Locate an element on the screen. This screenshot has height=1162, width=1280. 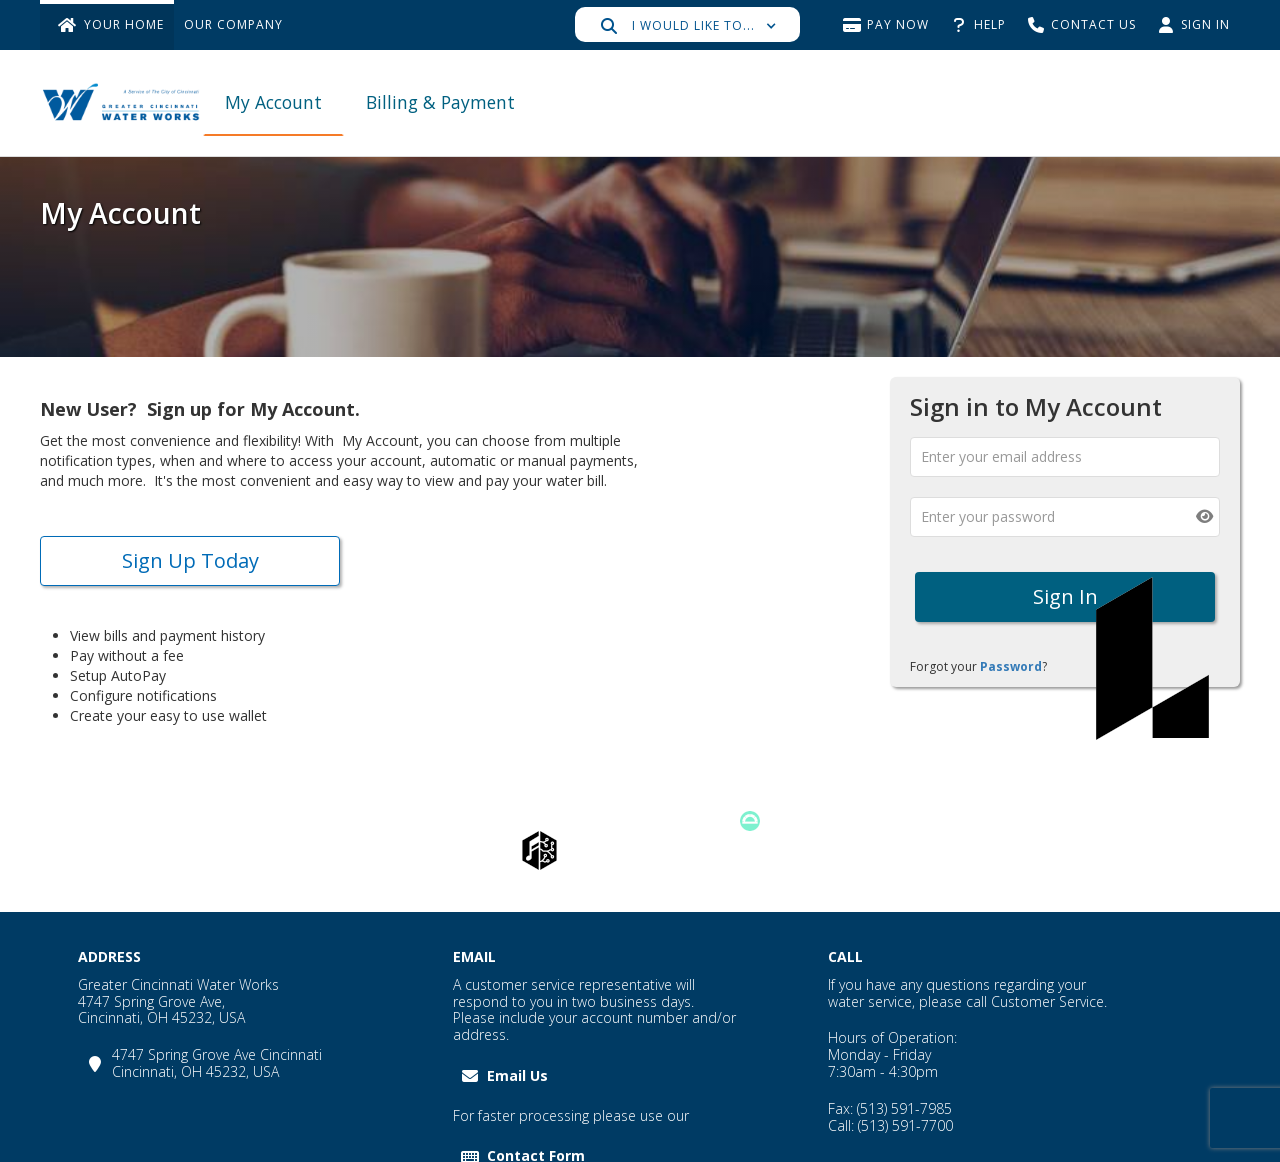
link to MusicBrainz music database is located at coordinates (539, 850).